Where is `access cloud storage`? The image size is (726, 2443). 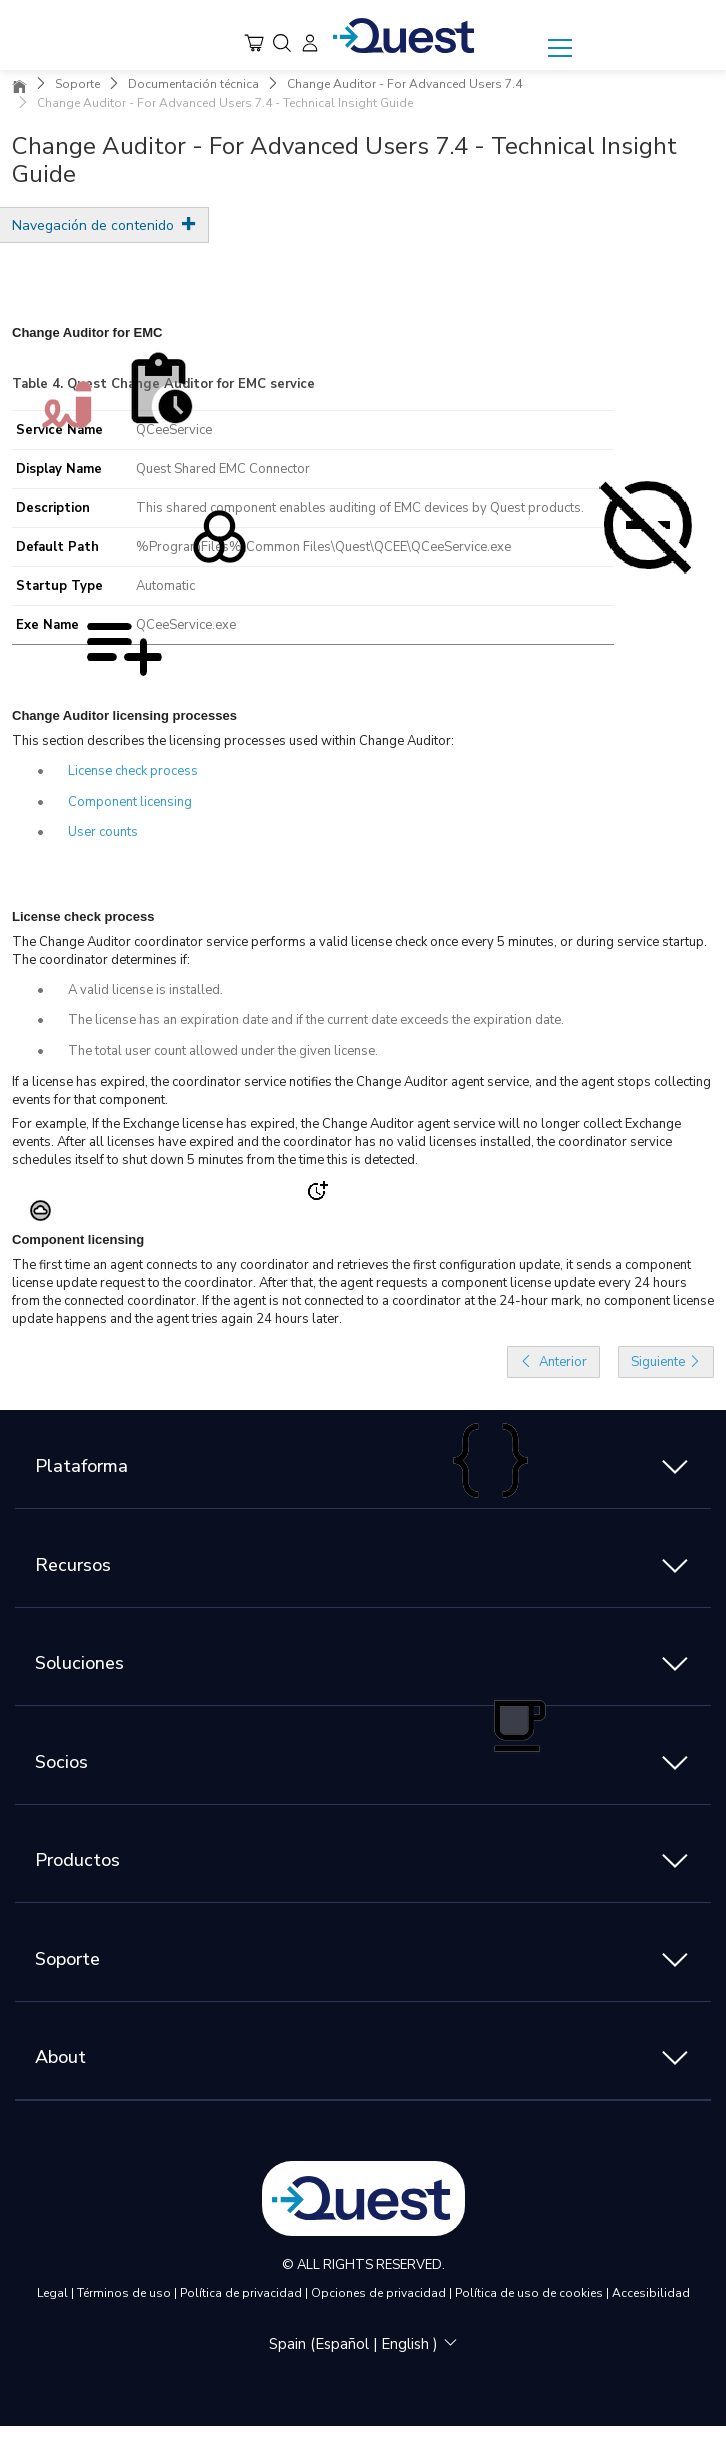 access cloud storage is located at coordinates (40, 1210).